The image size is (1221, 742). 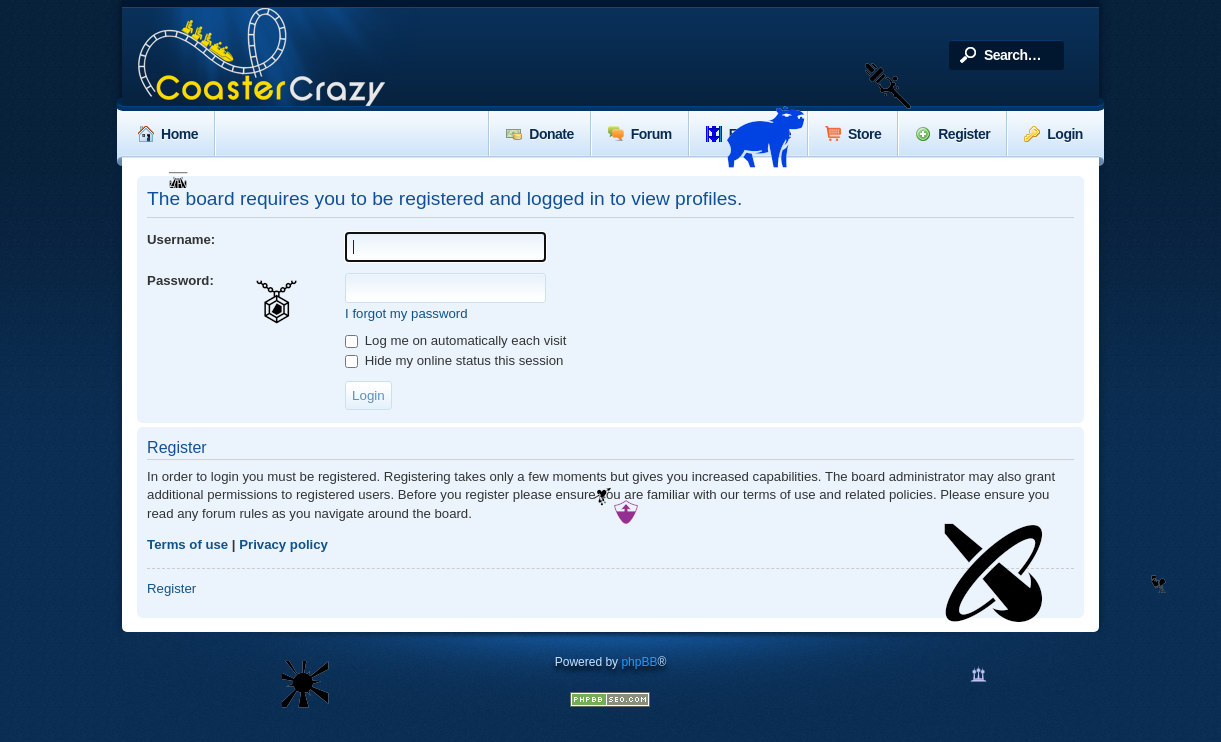 I want to click on activate hyperspeed or boost ability, so click(x=994, y=573).